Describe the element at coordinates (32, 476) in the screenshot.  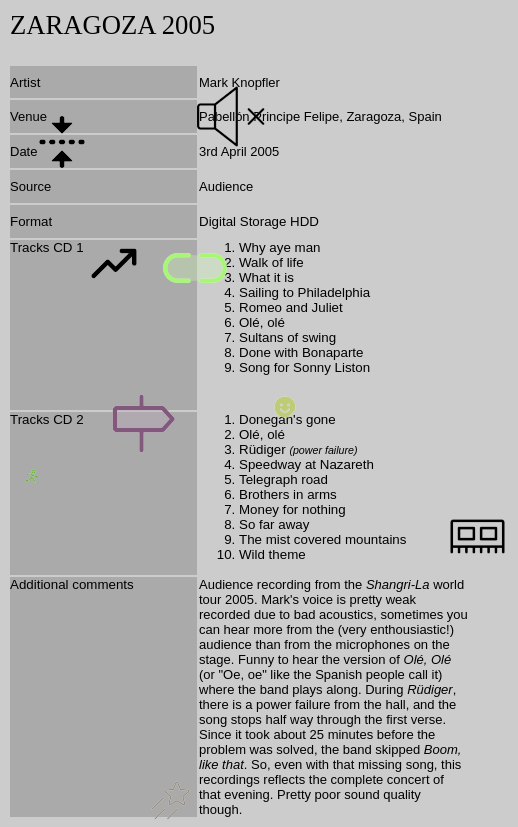
I see `start a run or workout activity` at that location.